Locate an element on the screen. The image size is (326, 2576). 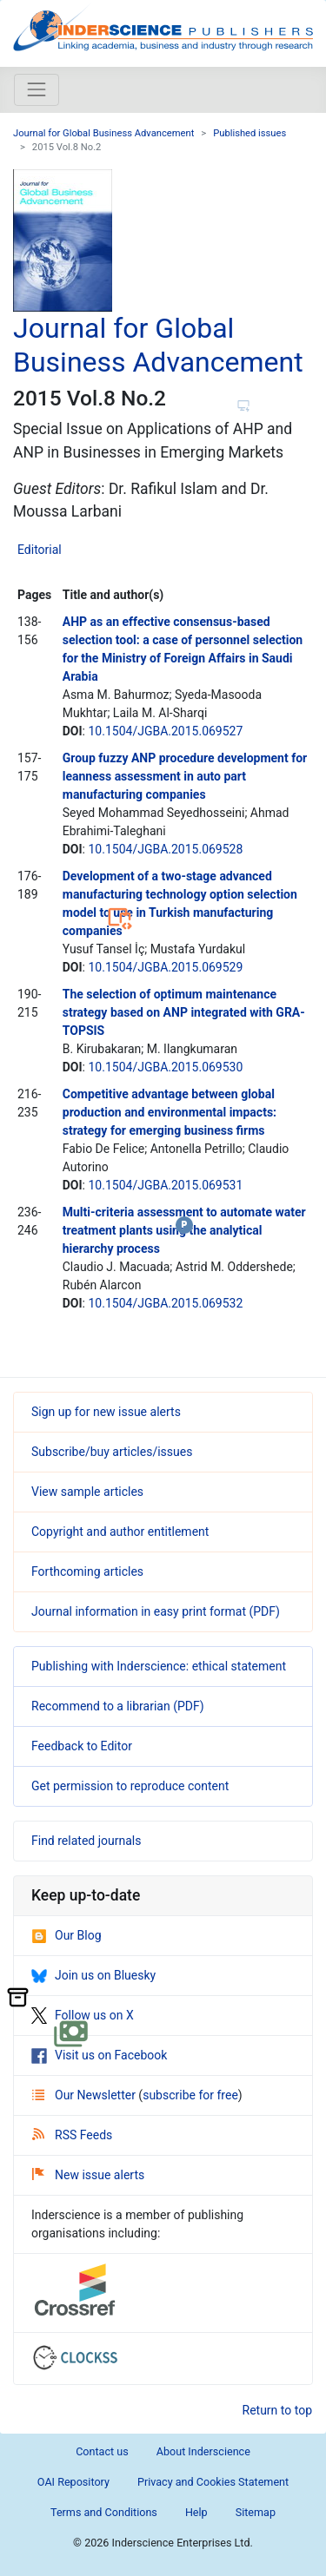
desktop power or energy settings is located at coordinates (243, 405).